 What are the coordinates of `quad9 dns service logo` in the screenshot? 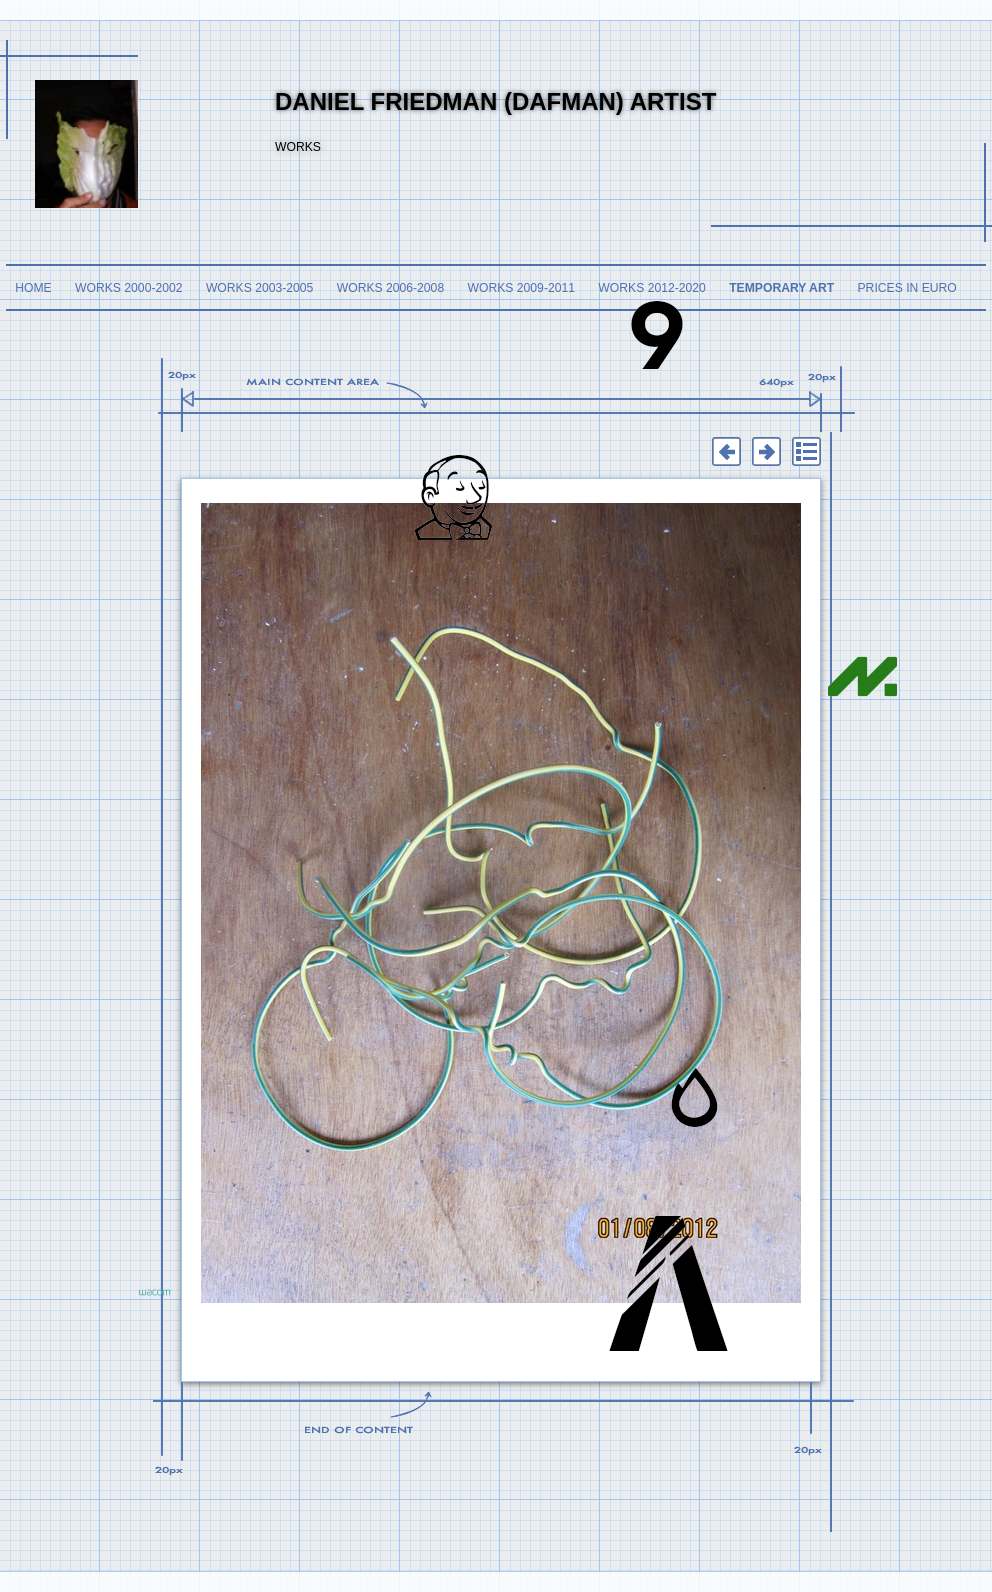 It's located at (657, 335).